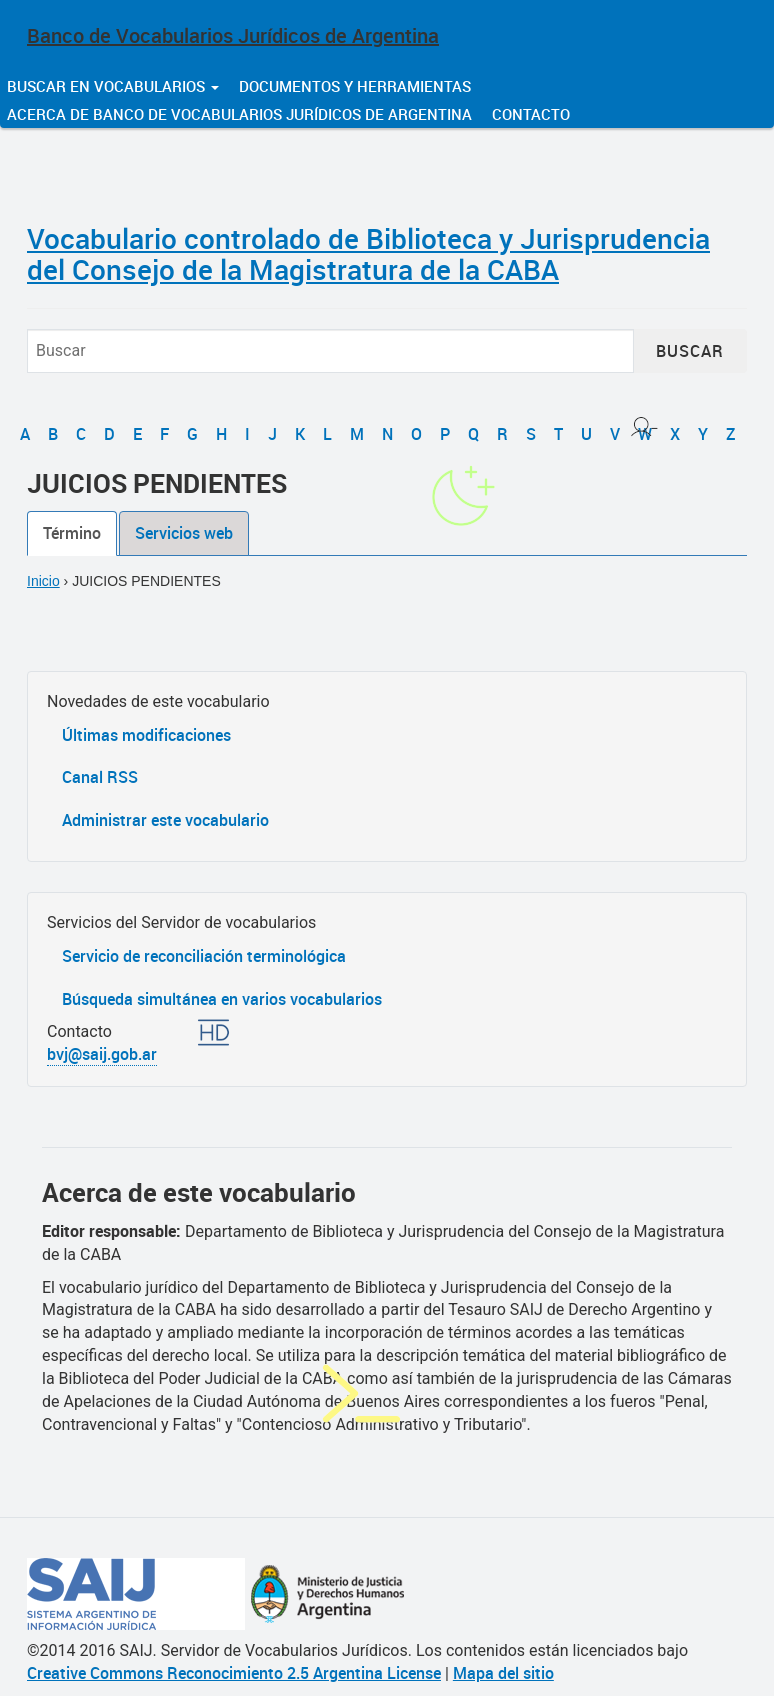 Image resolution: width=774 pixels, height=1696 pixels. What do you see at coordinates (643, 427) in the screenshot?
I see `remove a user from a group or list` at bounding box center [643, 427].